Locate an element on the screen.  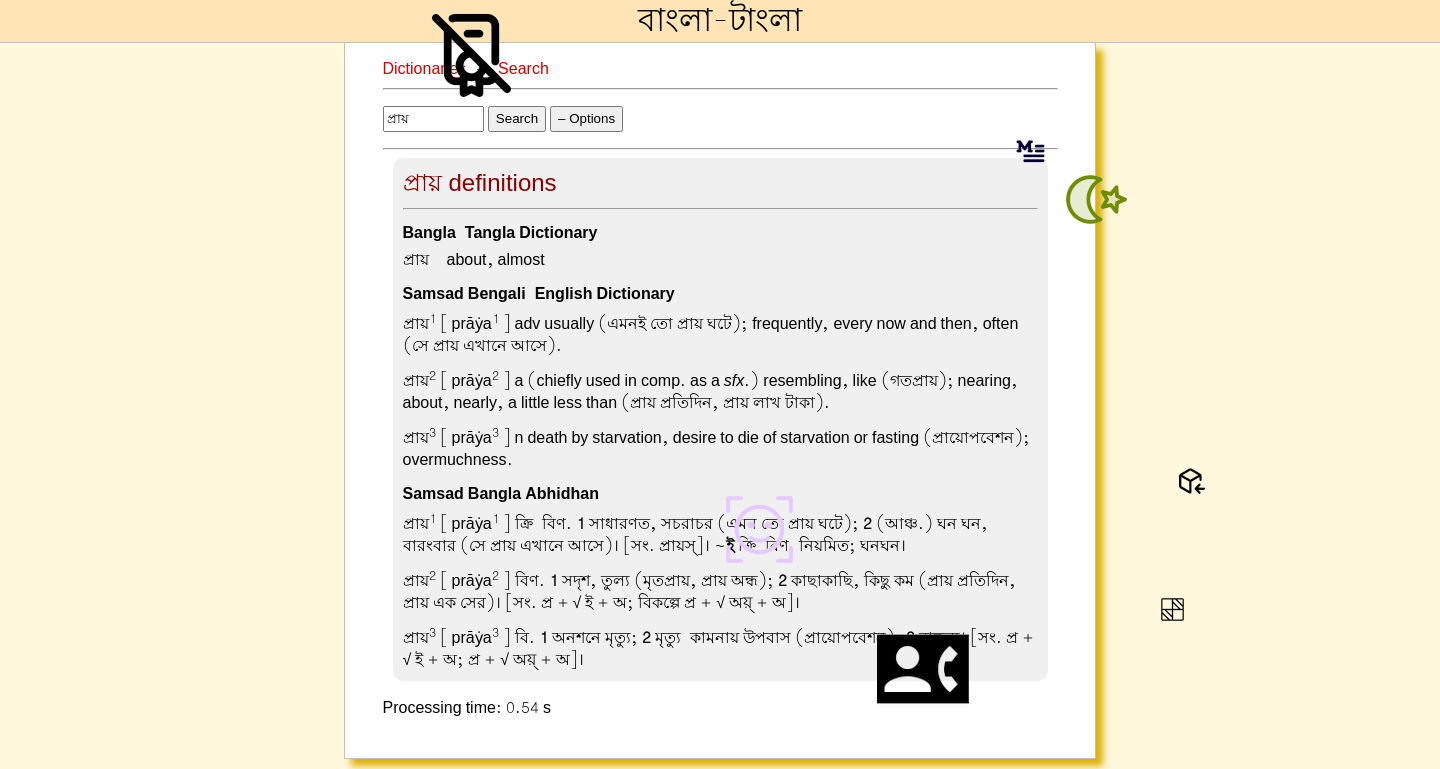
call a contact from your address book is located at coordinates (923, 669).